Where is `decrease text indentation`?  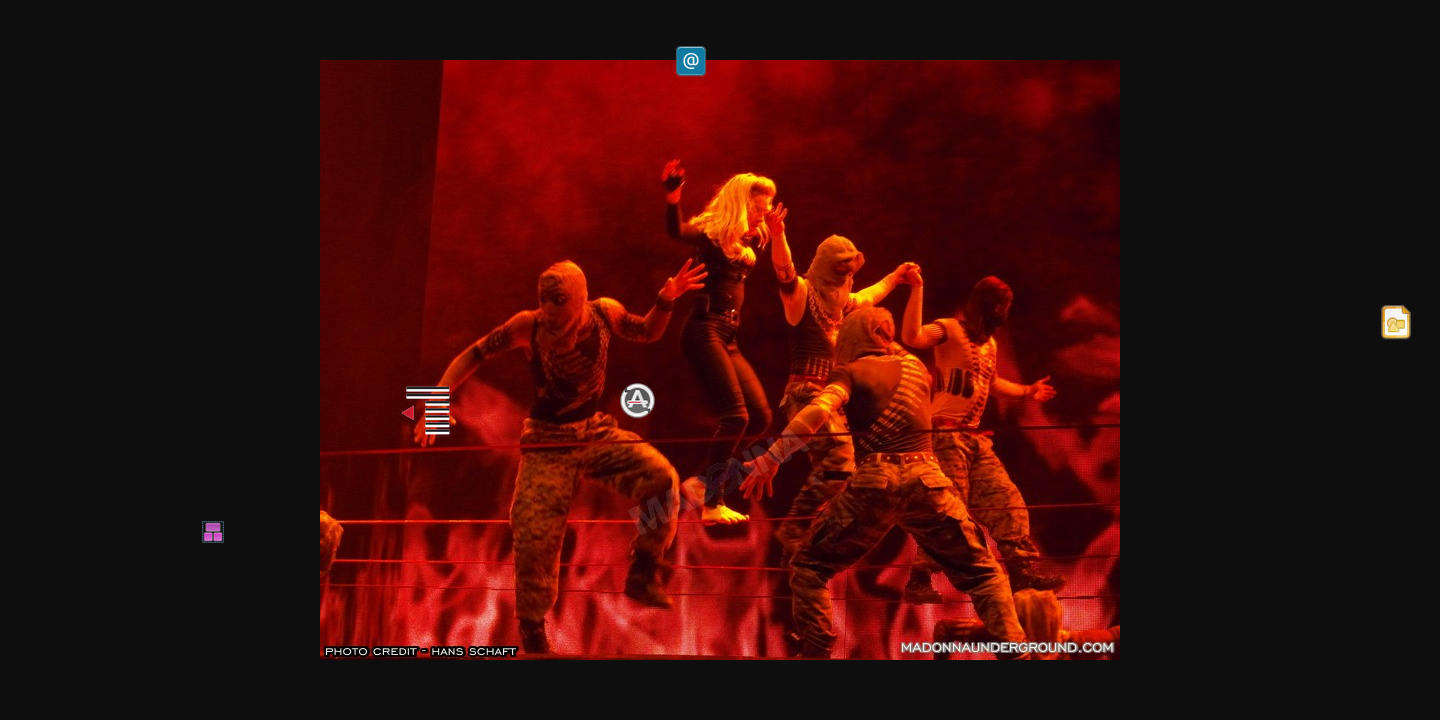
decrease text indentation is located at coordinates (425, 410).